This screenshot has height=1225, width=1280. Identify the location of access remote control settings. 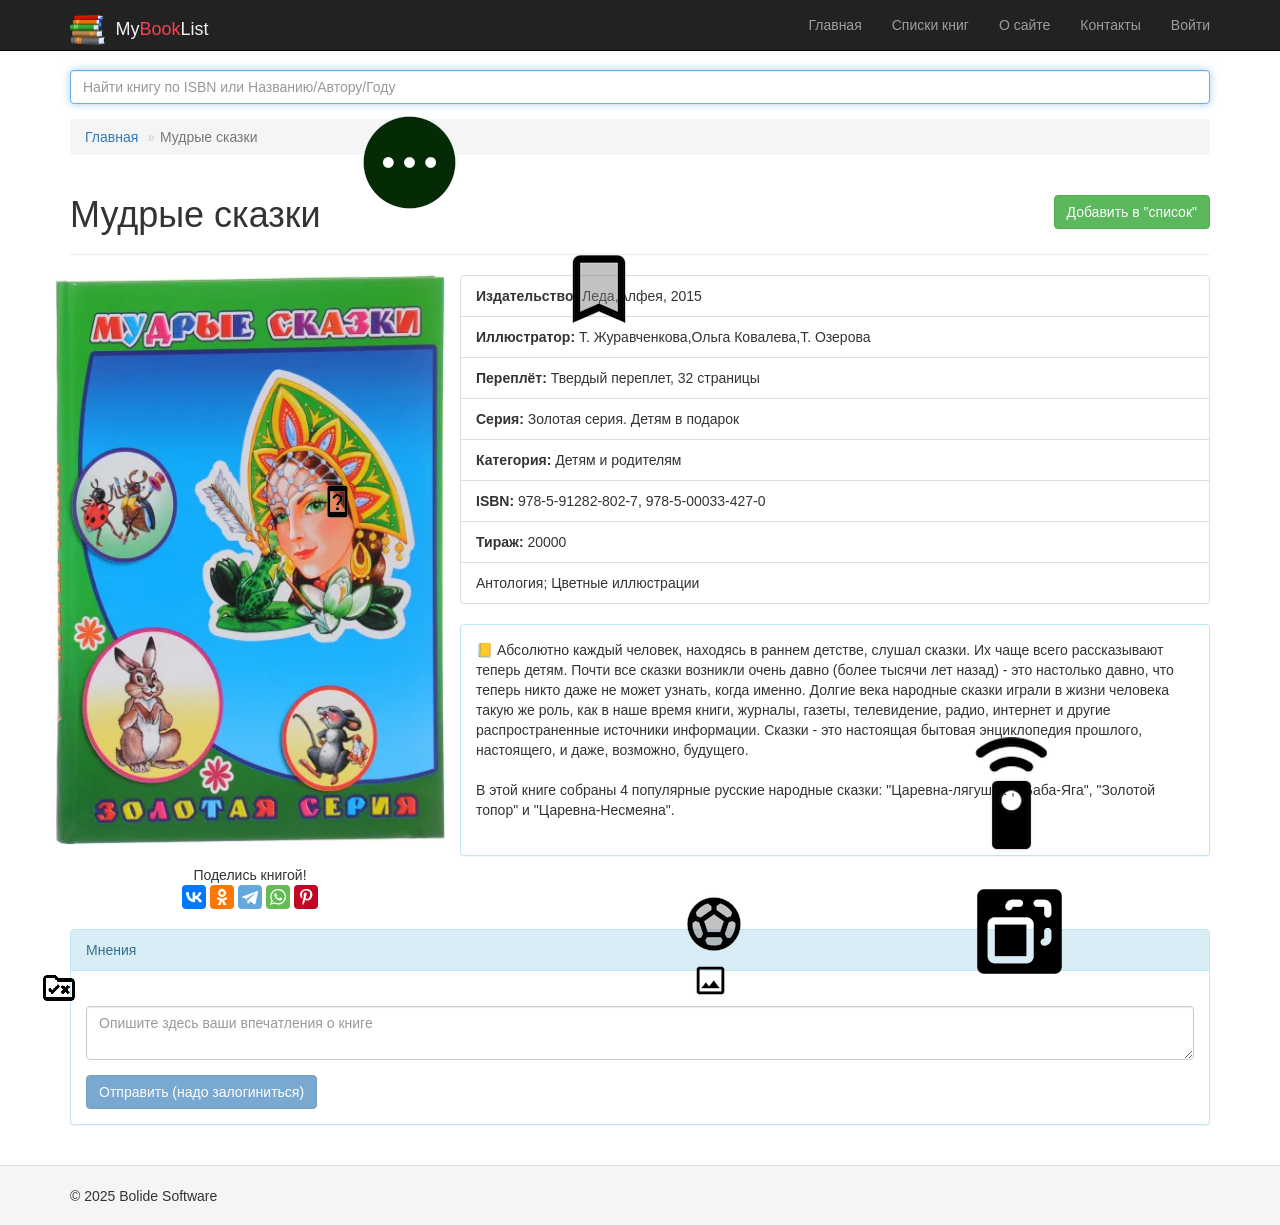
(1011, 795).